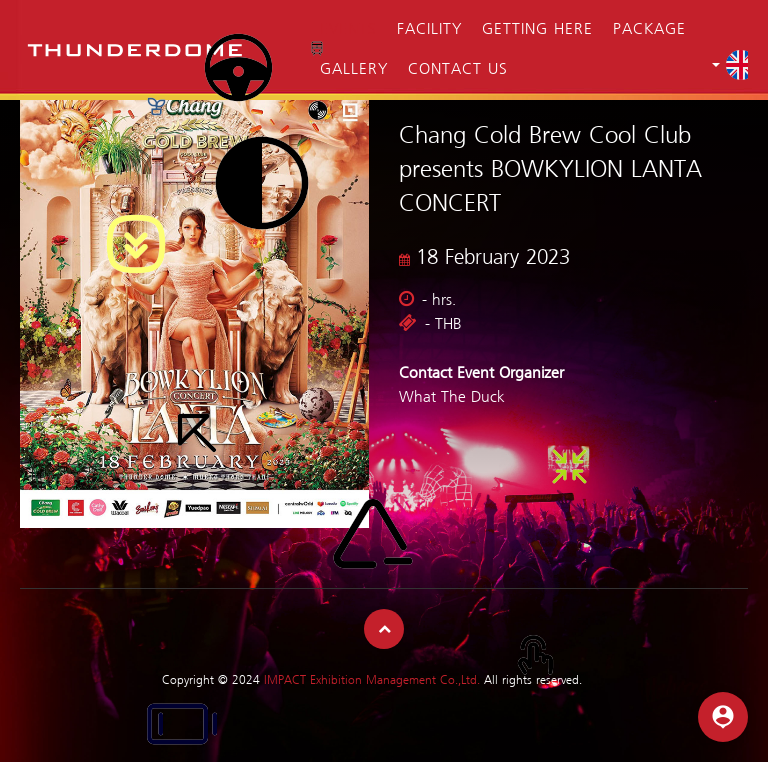 The height and width of the screenshot is (762, 768). Describe the element at coordinates (569, 466) in the screenshot. I see `exit fullscreen mode` at that location.